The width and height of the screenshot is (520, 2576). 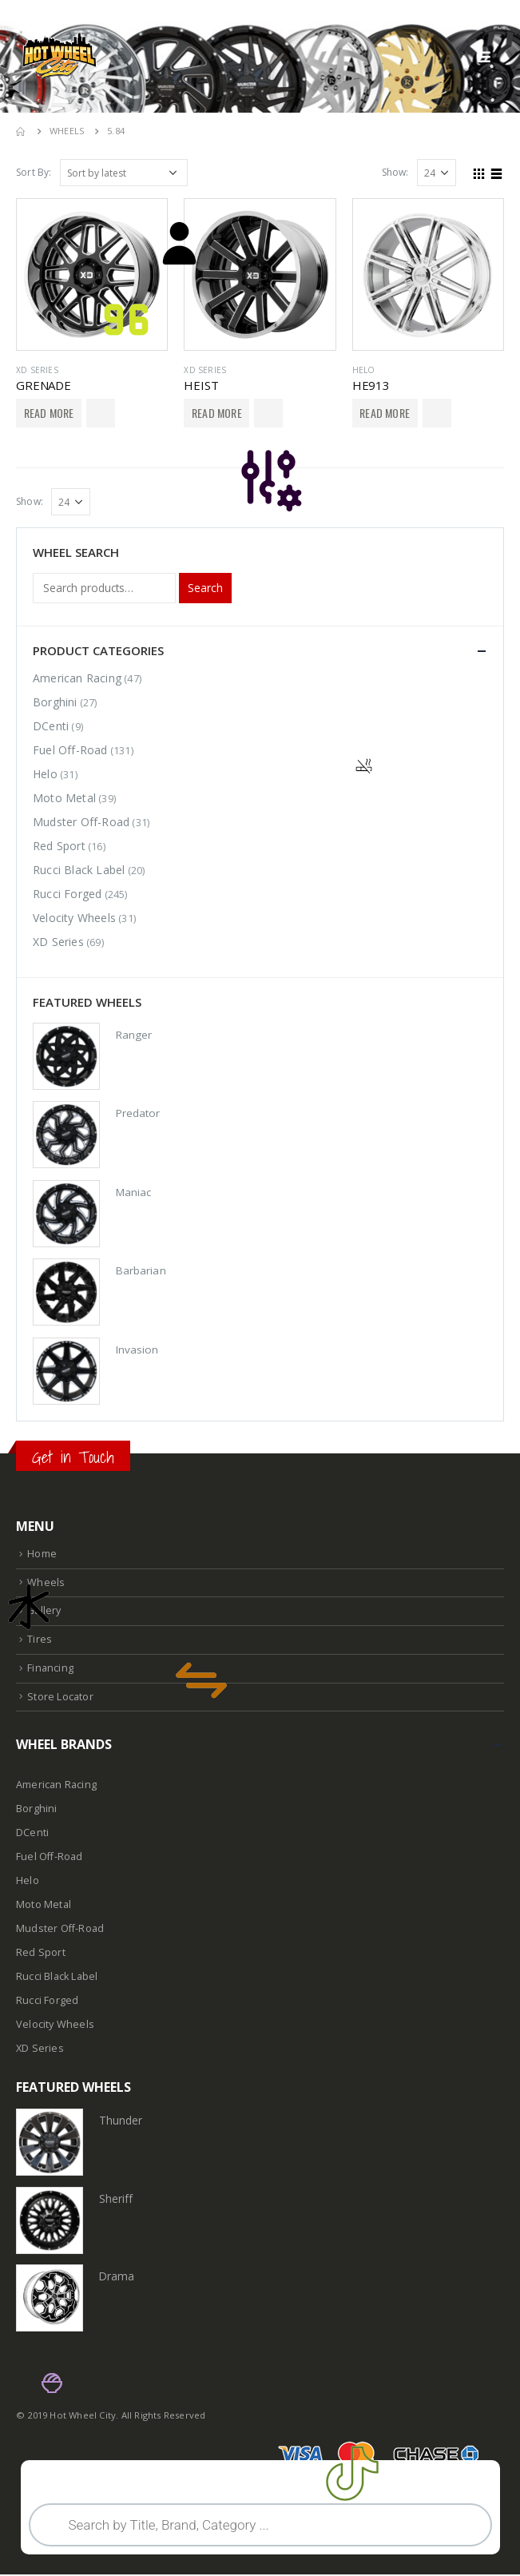 I want to click on displays the number 96 as a label or count indicator, so click(x=126, y=320).